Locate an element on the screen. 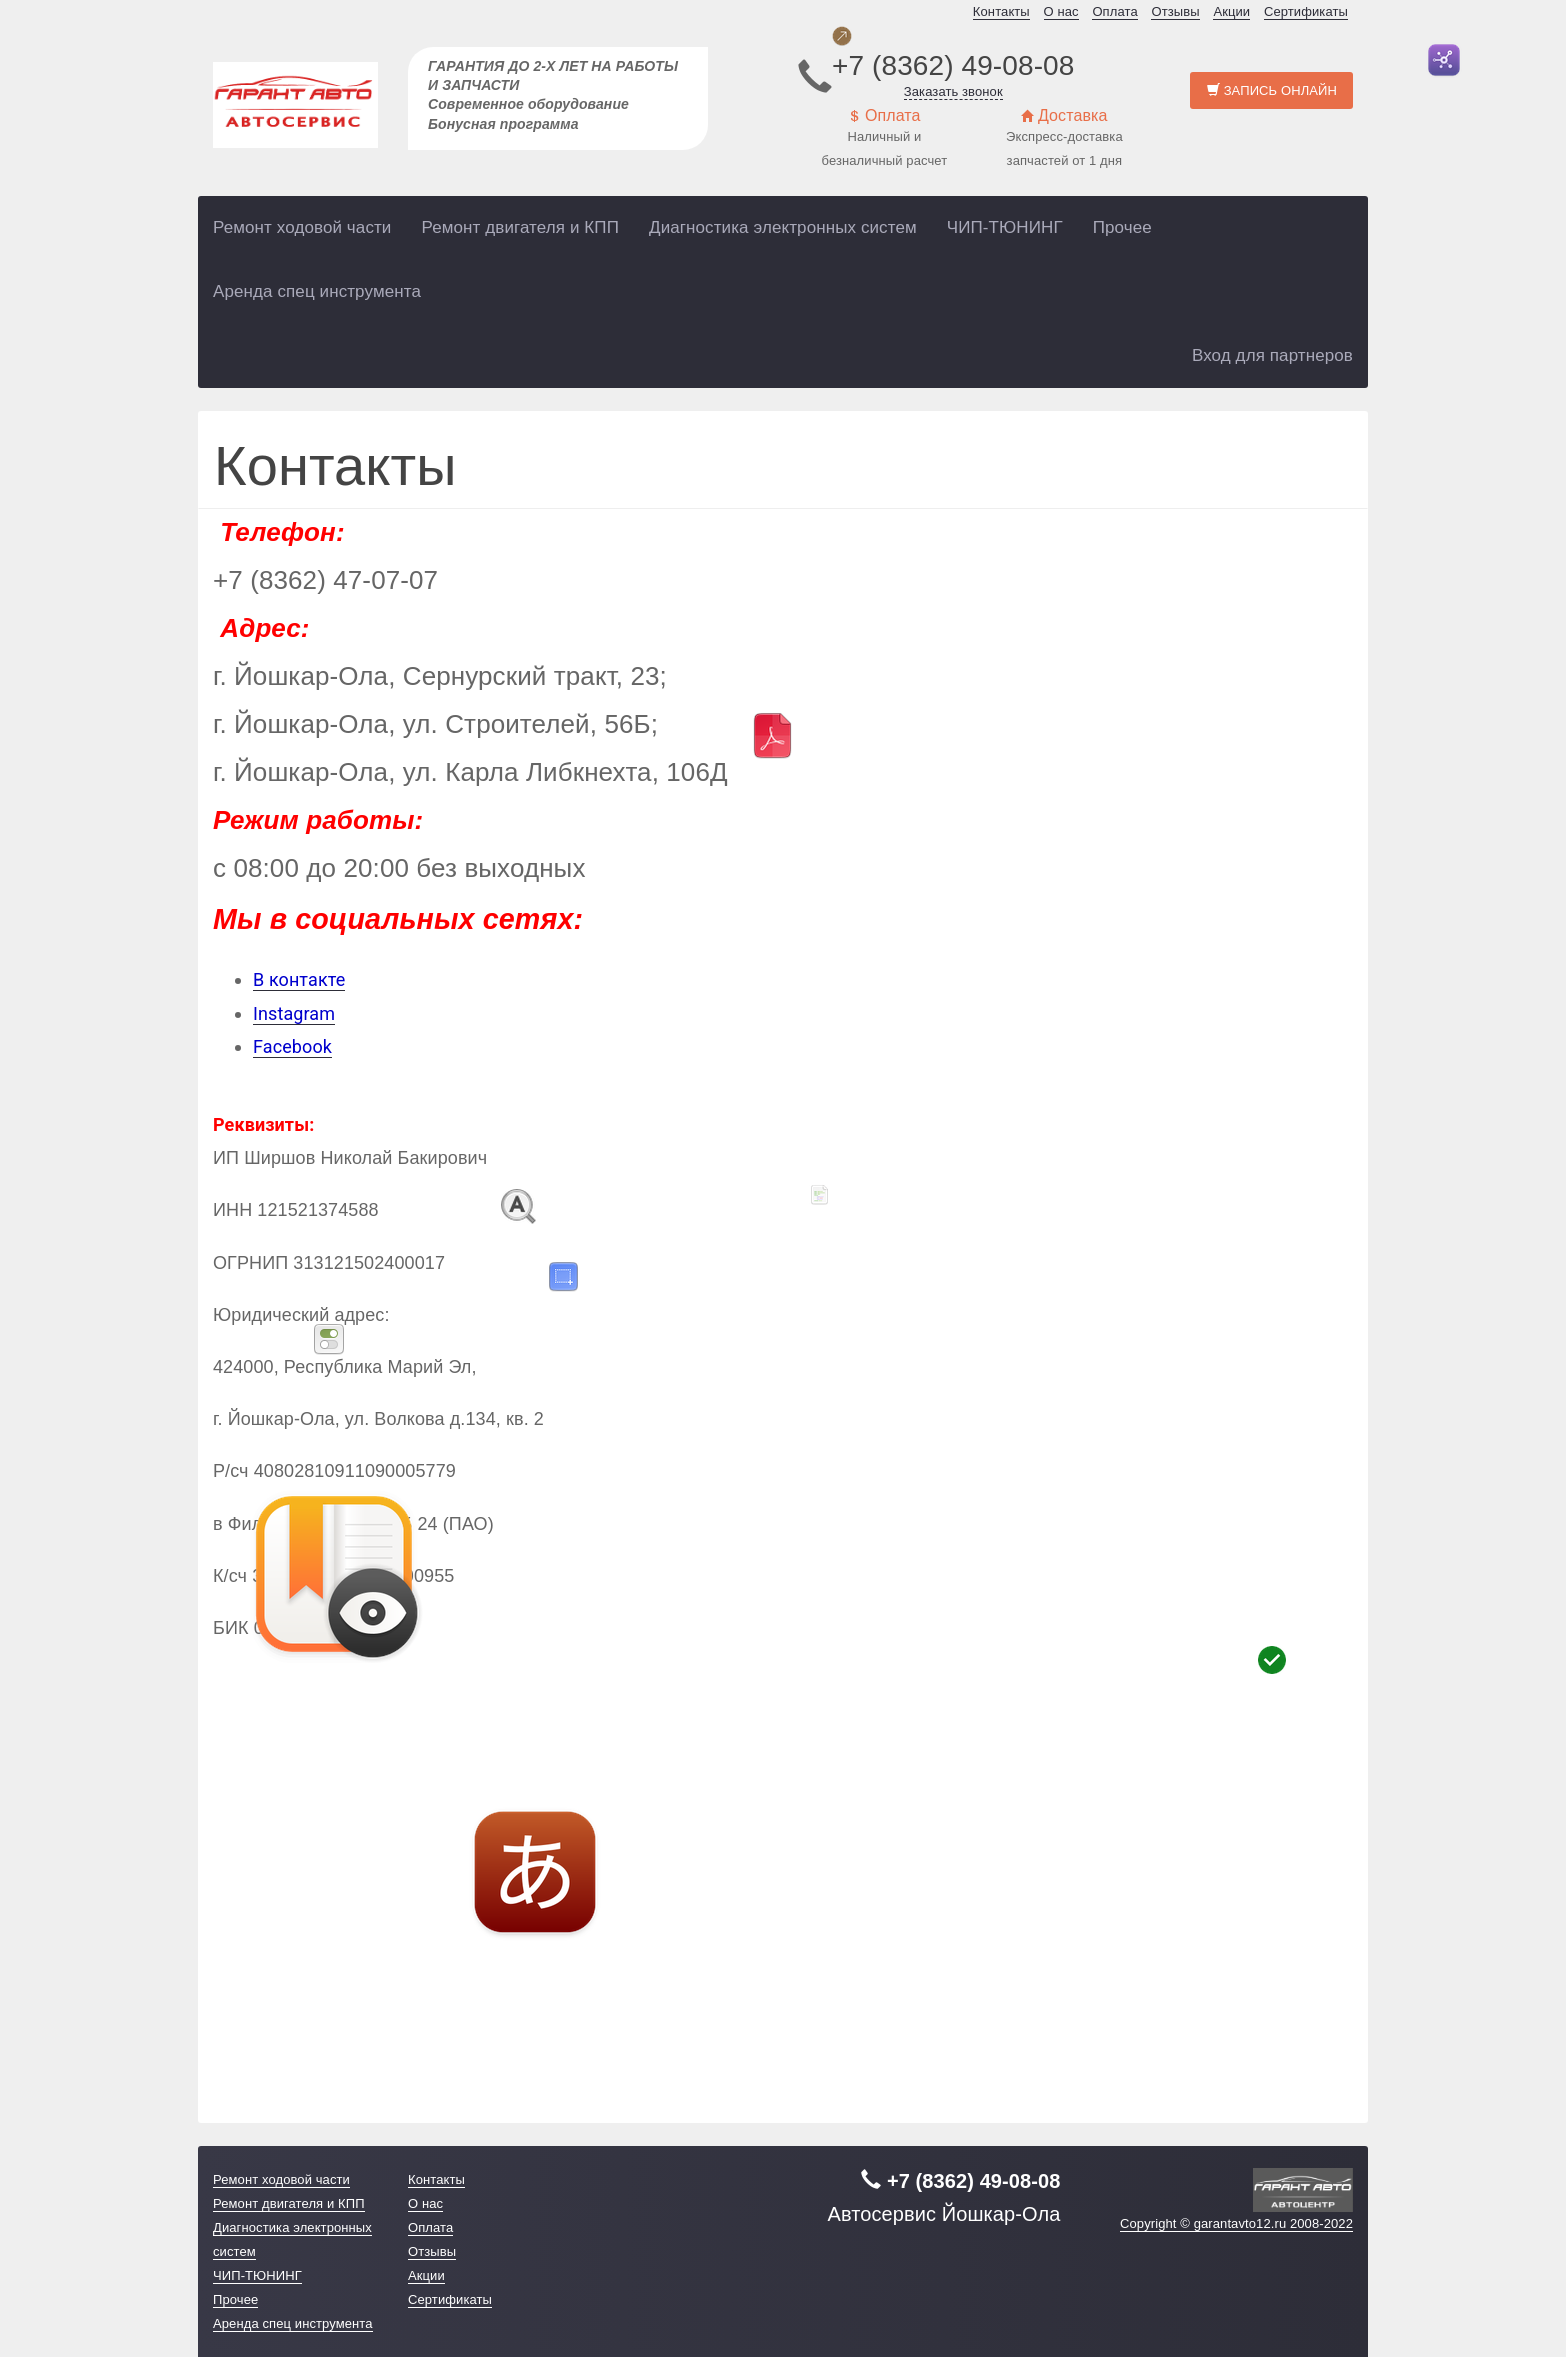  open desktop preferences or settings is located at coordinates (329, 1339).